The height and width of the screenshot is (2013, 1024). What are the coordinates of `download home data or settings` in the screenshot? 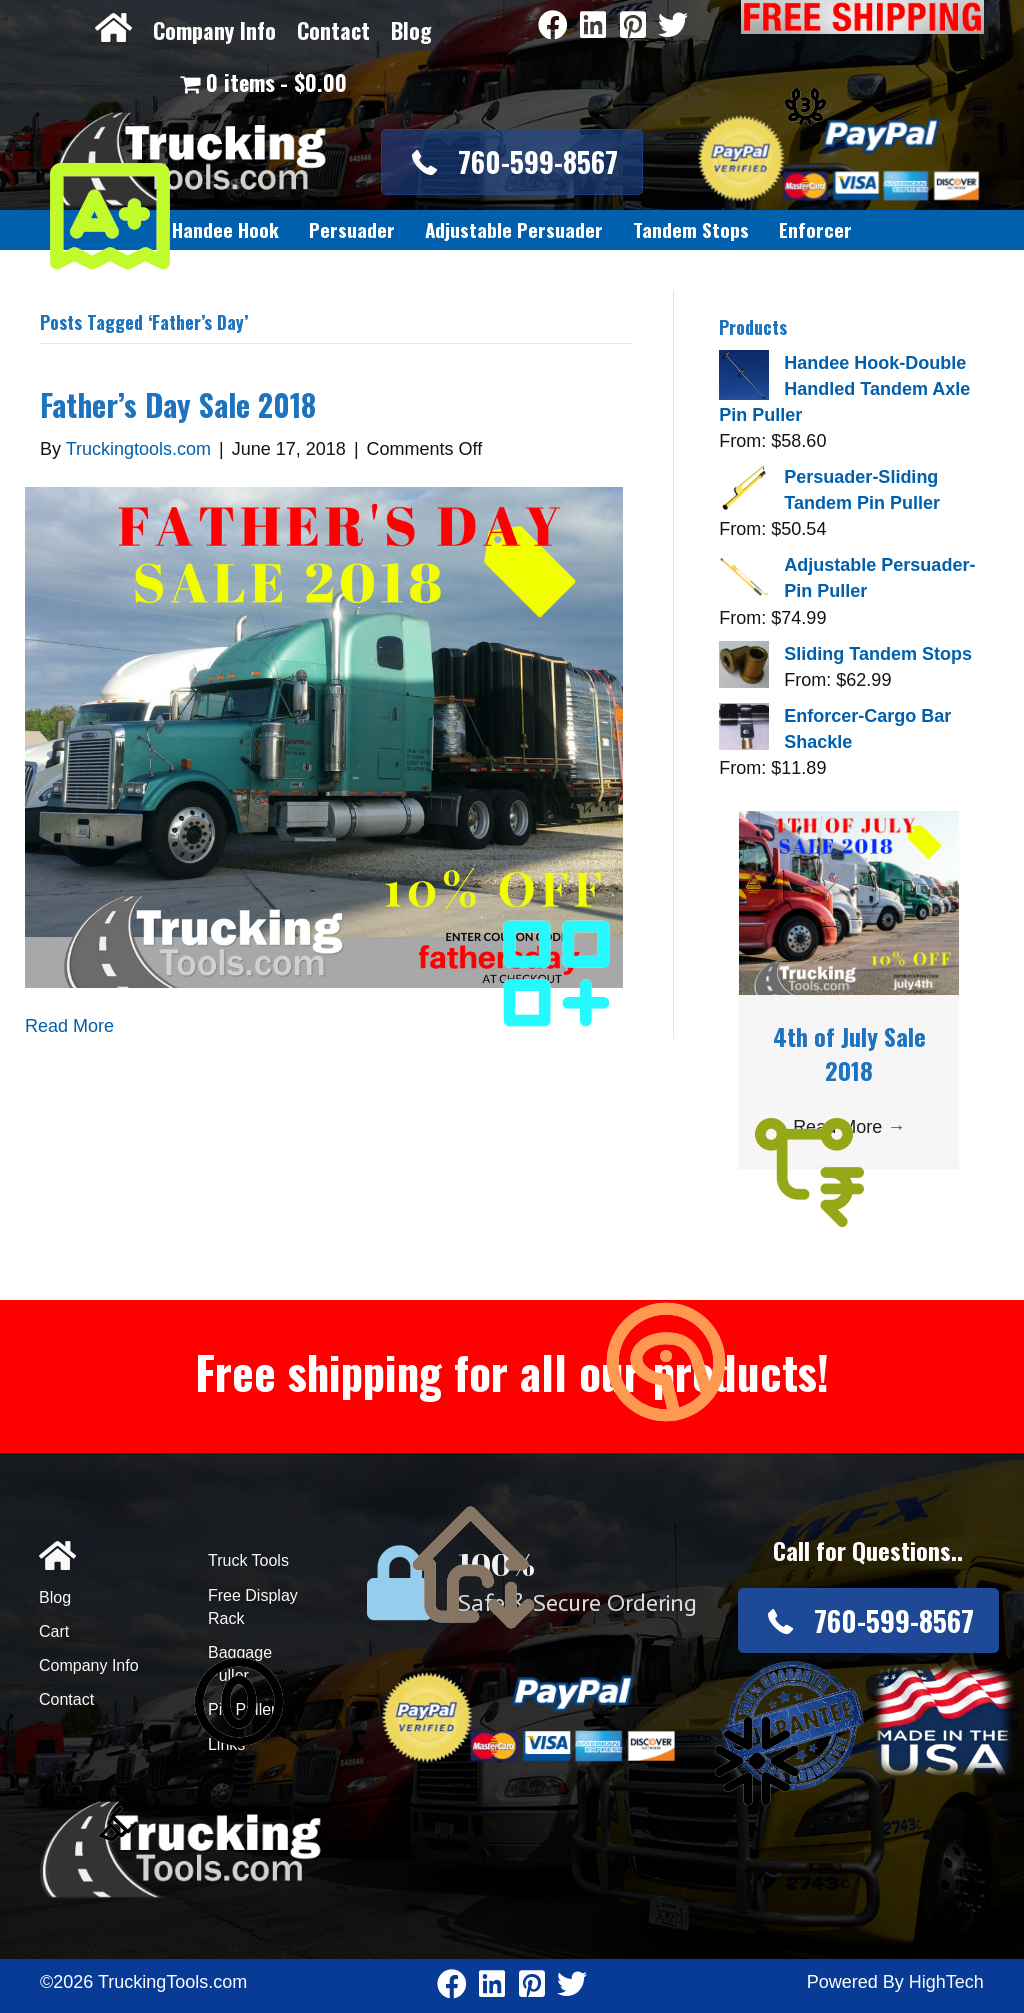 It's located at (470, 1564).